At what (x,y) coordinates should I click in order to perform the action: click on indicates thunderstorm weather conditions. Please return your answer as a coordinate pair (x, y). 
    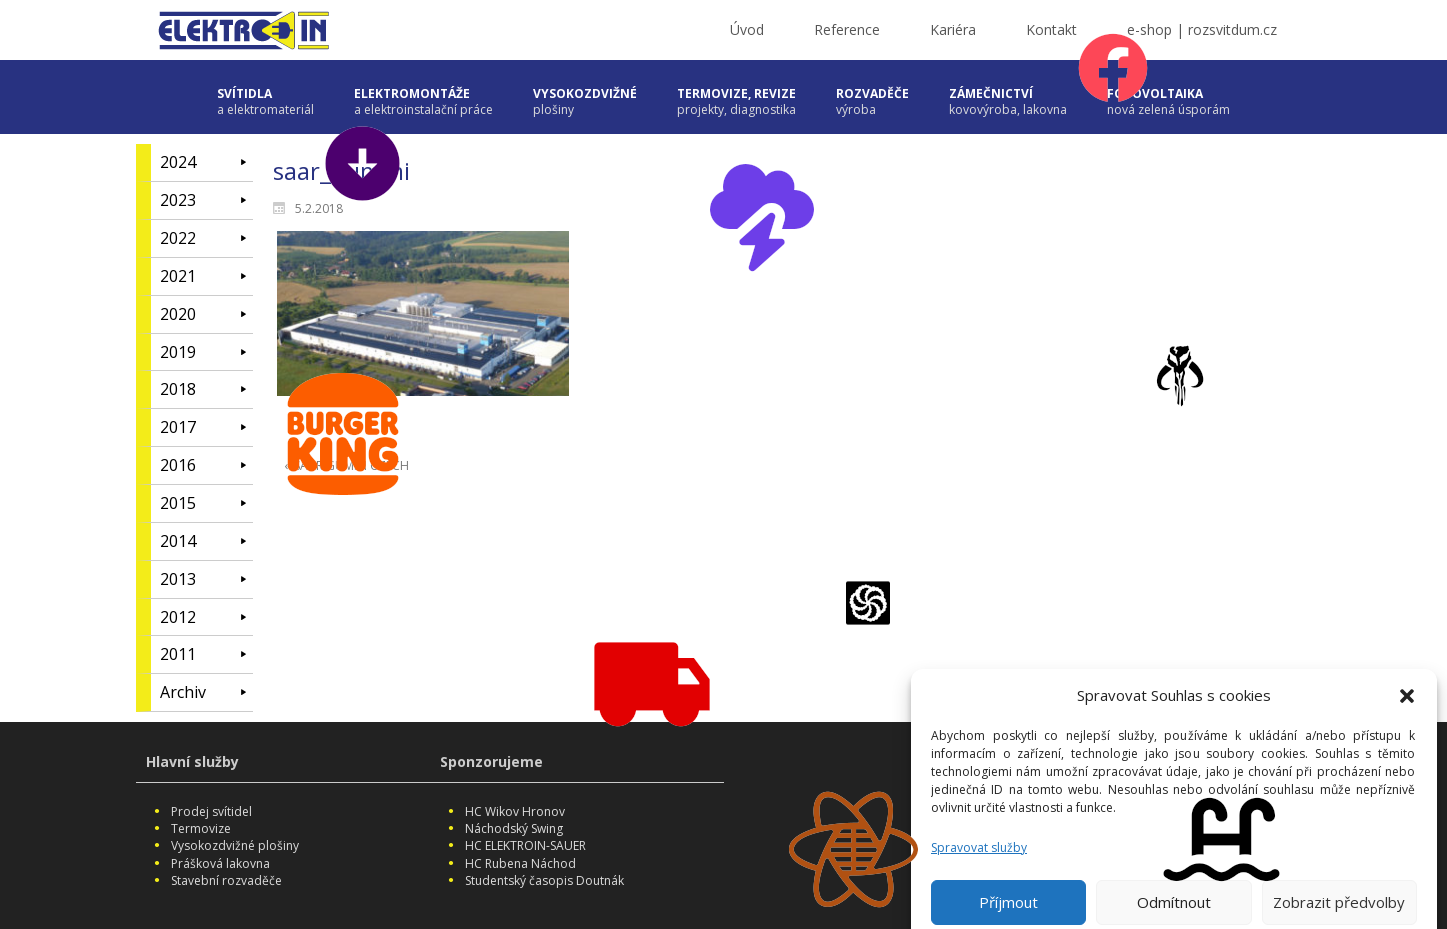
    Looking at the image, I should click on (762, 216).